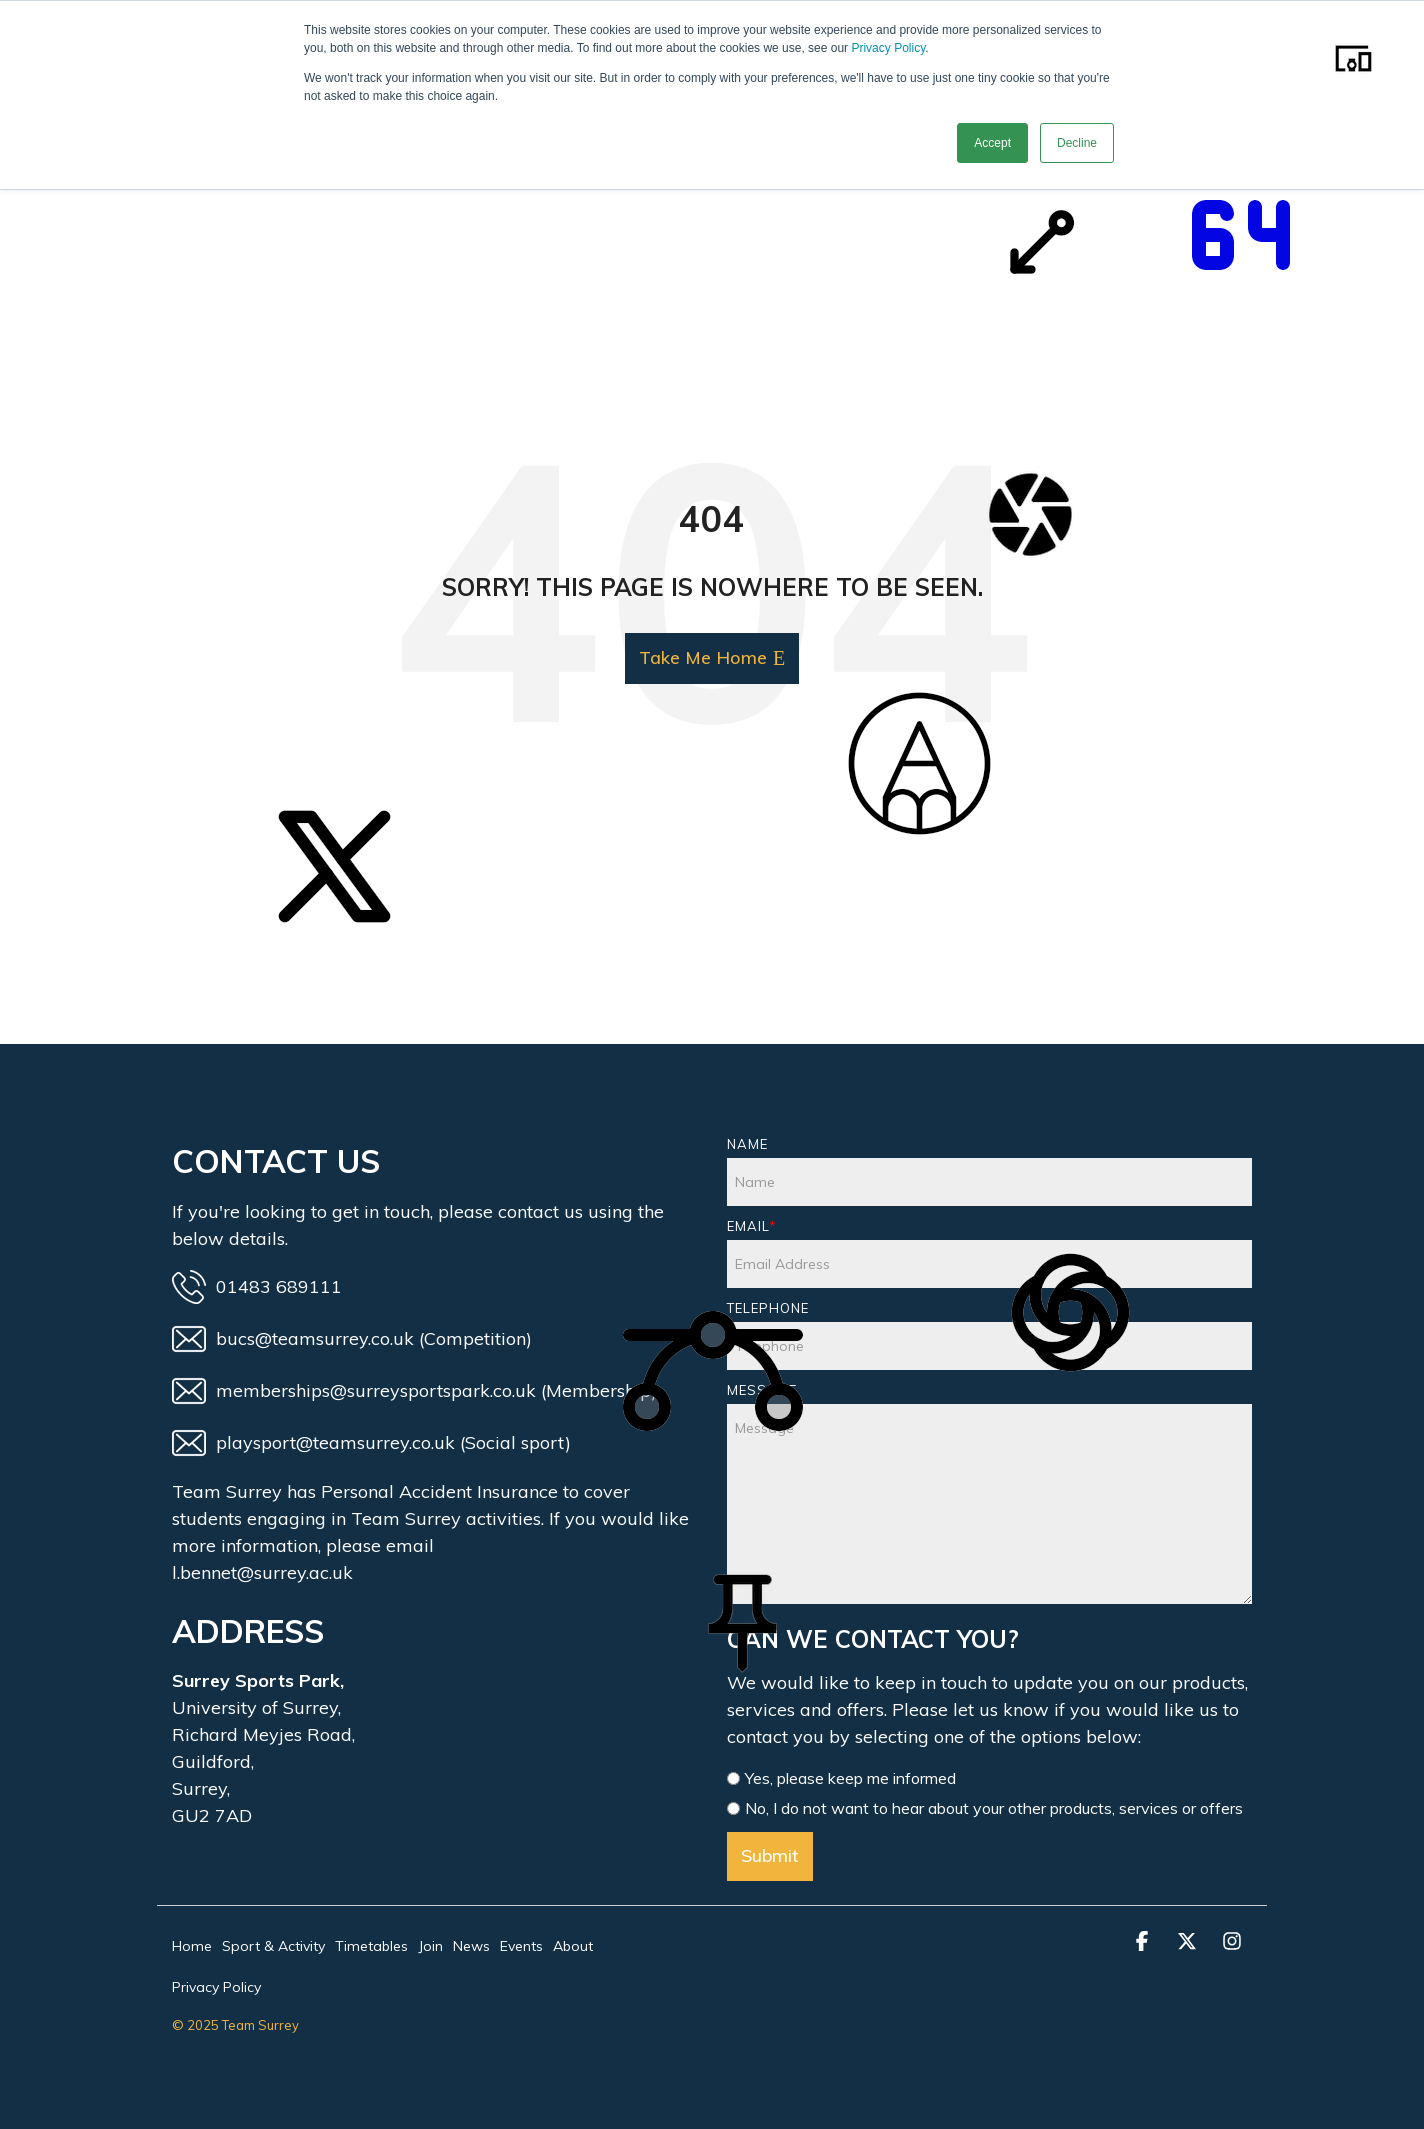 The width and height of the screenshot is (1424, 2129). Describe the element at coordinates (1241, 235) in the screenshot. I see `indicates a 64-bit system or application` at that location.